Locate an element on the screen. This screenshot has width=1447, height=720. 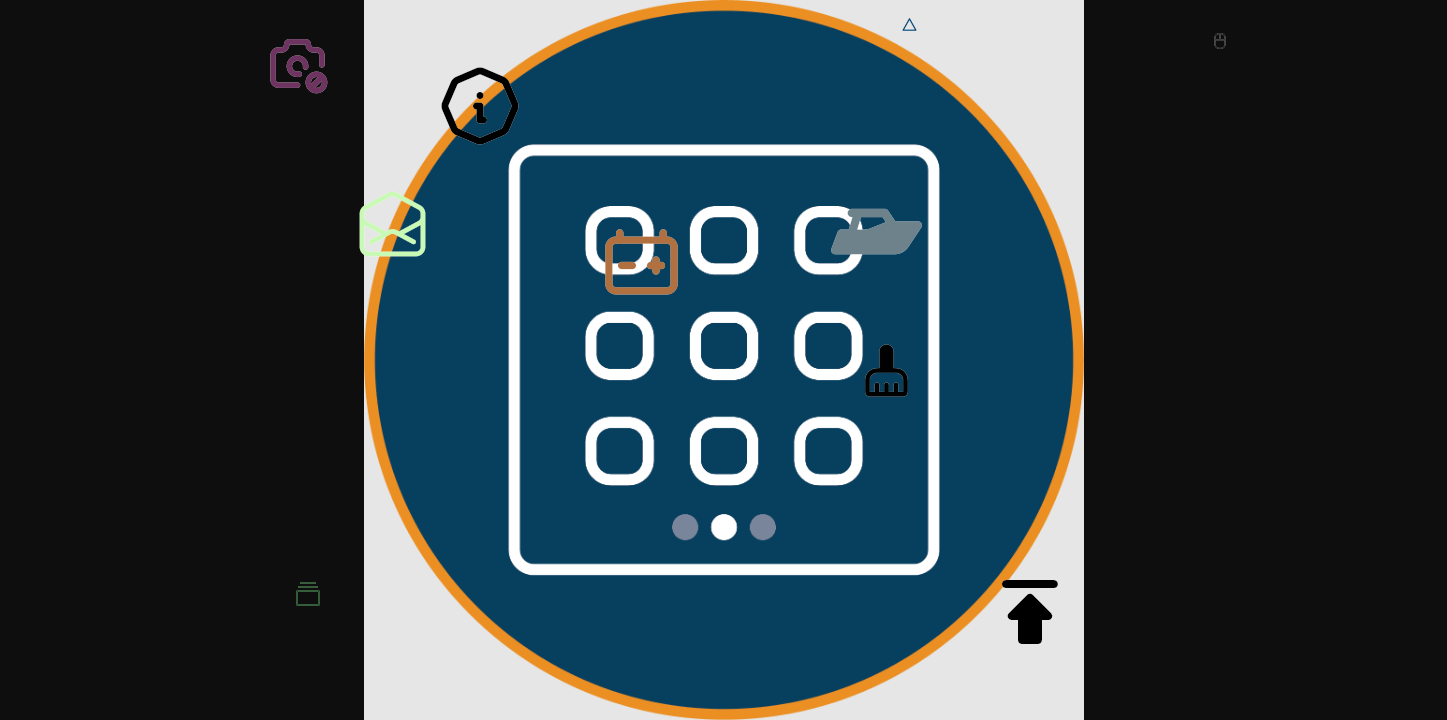
publish or upload content is located at coordinates (1030, 612).